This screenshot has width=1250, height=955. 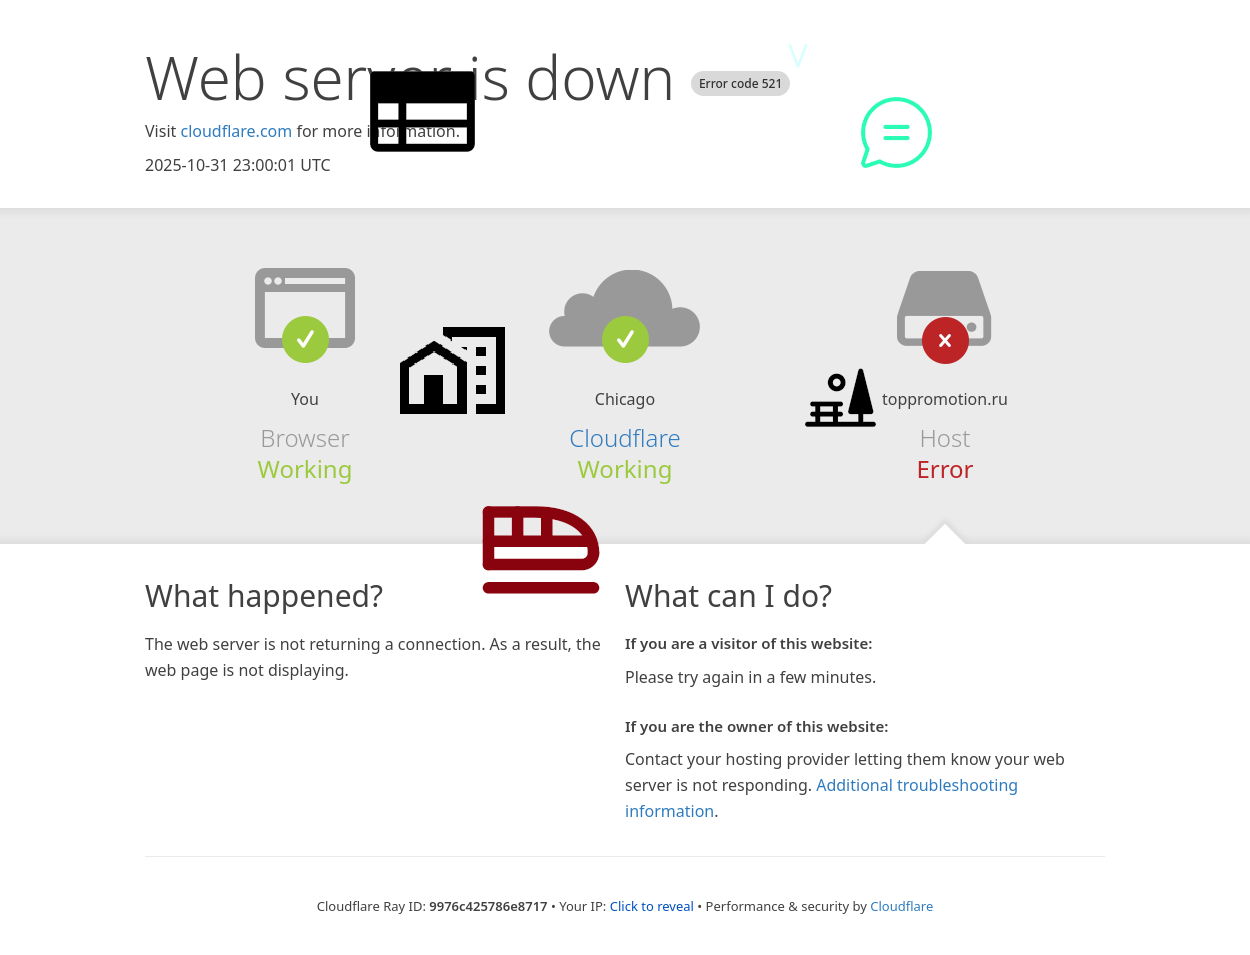 I want to click on switch between home and work locations, so click(x=452, y=370).